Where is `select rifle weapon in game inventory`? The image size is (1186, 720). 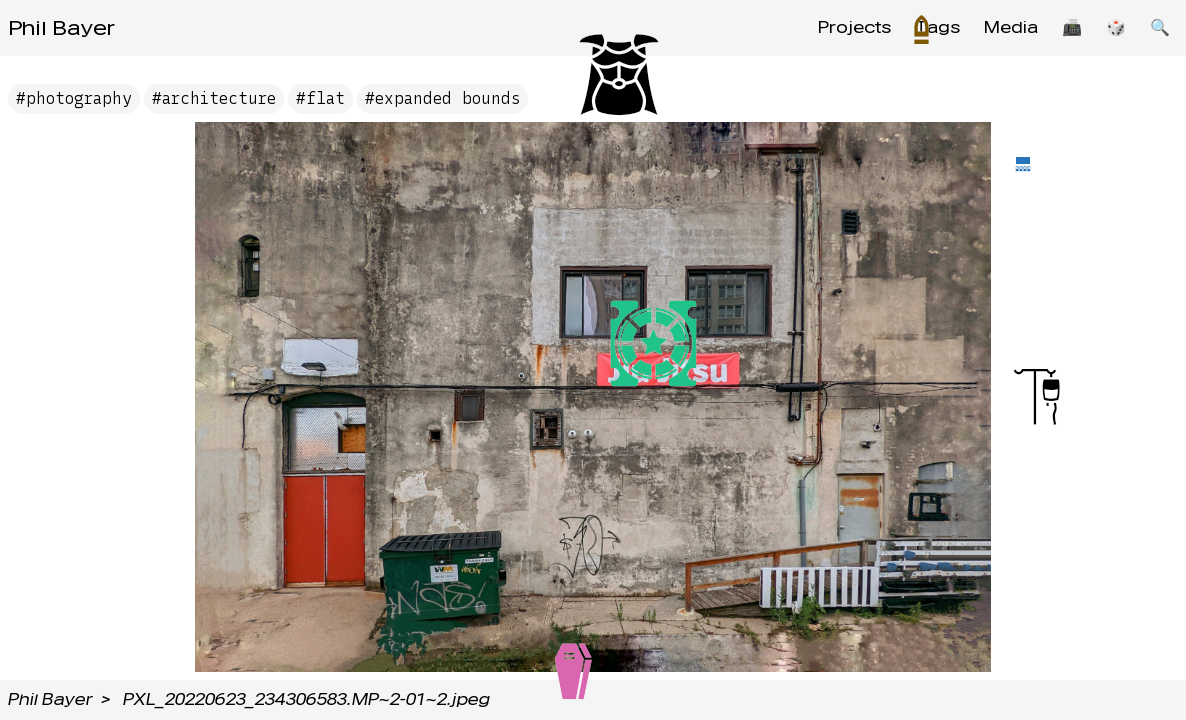 select rifle weapon in game inventory is located at coordinates (921, 29).